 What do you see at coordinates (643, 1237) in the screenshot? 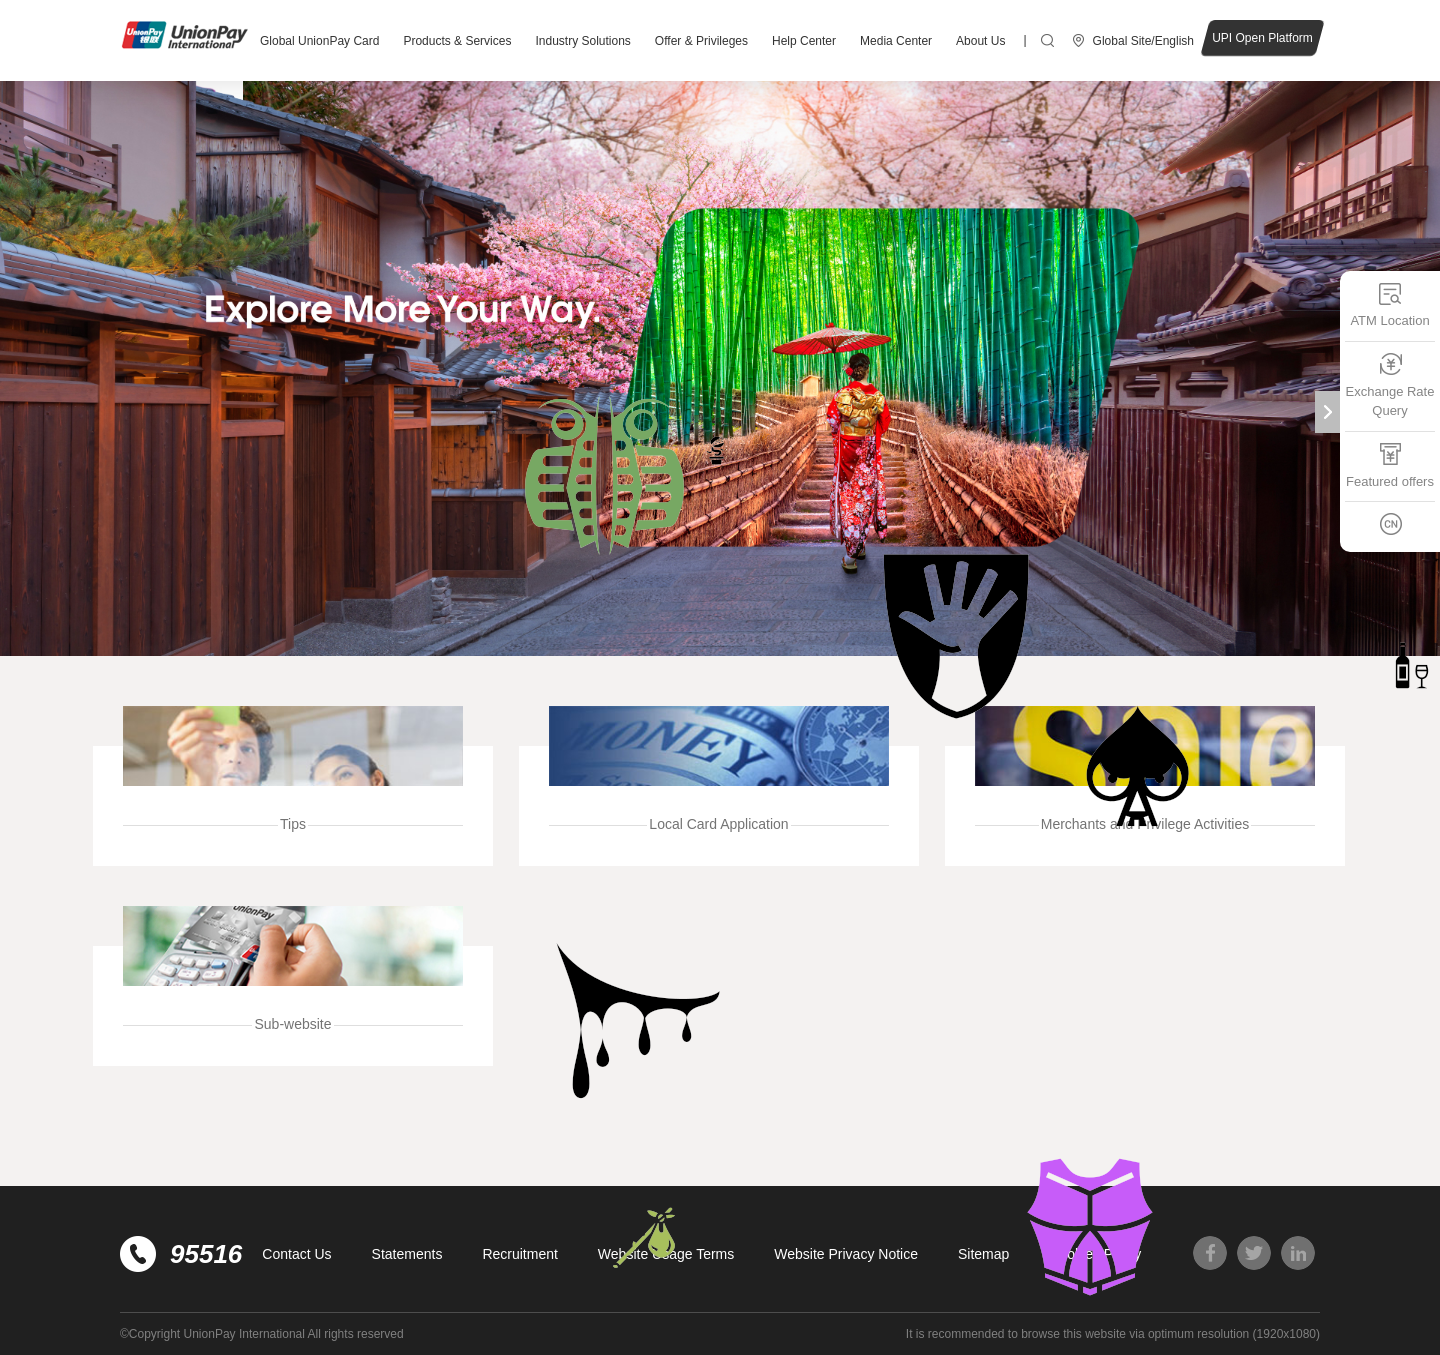
I see `travel or journey-related game feature` at bounding box center [643, 1237].